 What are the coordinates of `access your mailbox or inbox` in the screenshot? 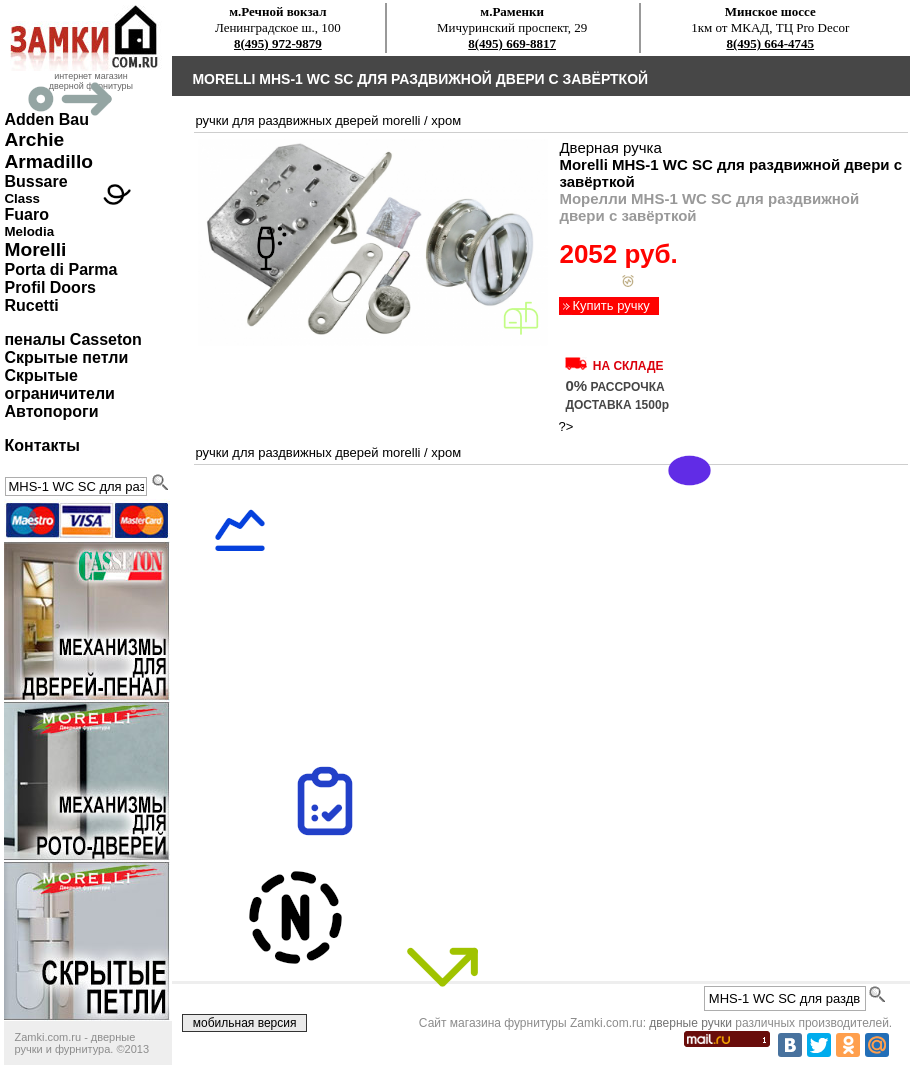 It's located at (521, 319).